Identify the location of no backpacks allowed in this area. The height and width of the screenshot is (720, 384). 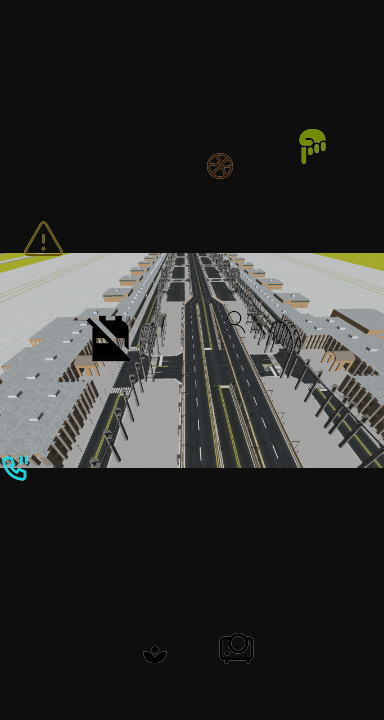
(110, 338).